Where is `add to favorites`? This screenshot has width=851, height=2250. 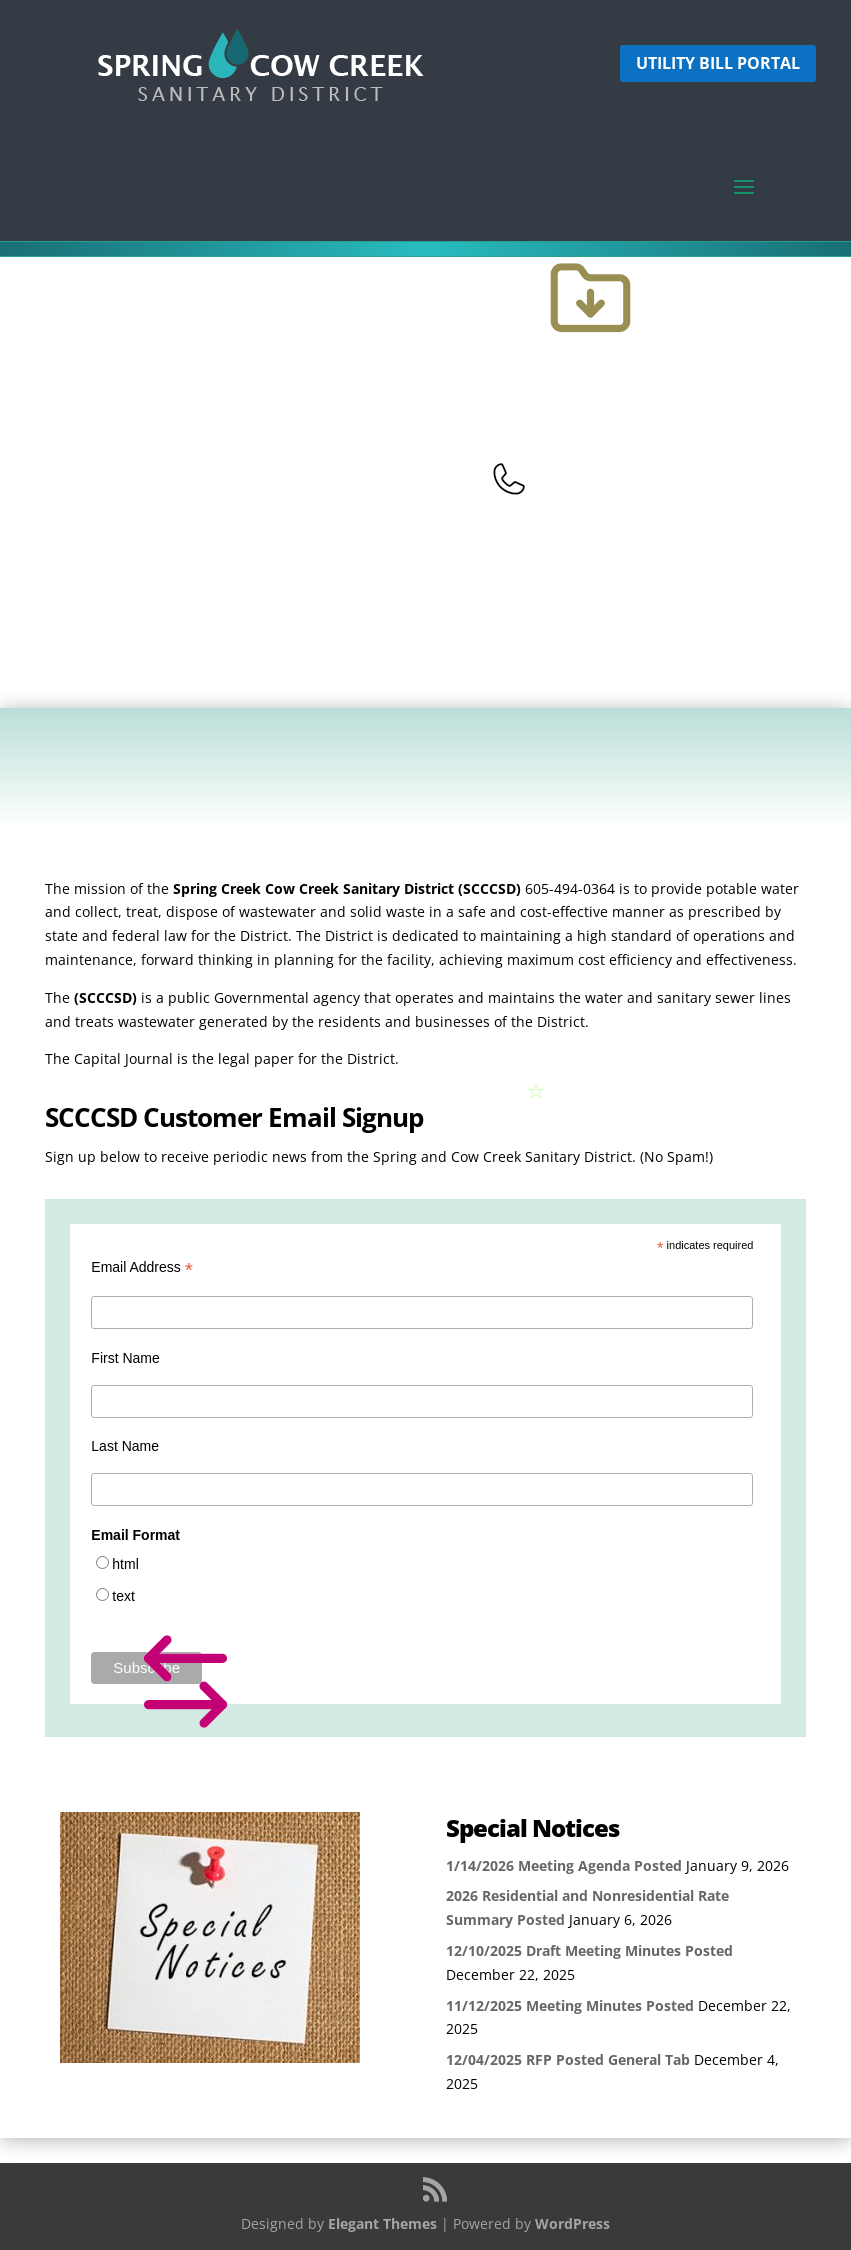 add to favorites is located at coordinates (536, 1091).